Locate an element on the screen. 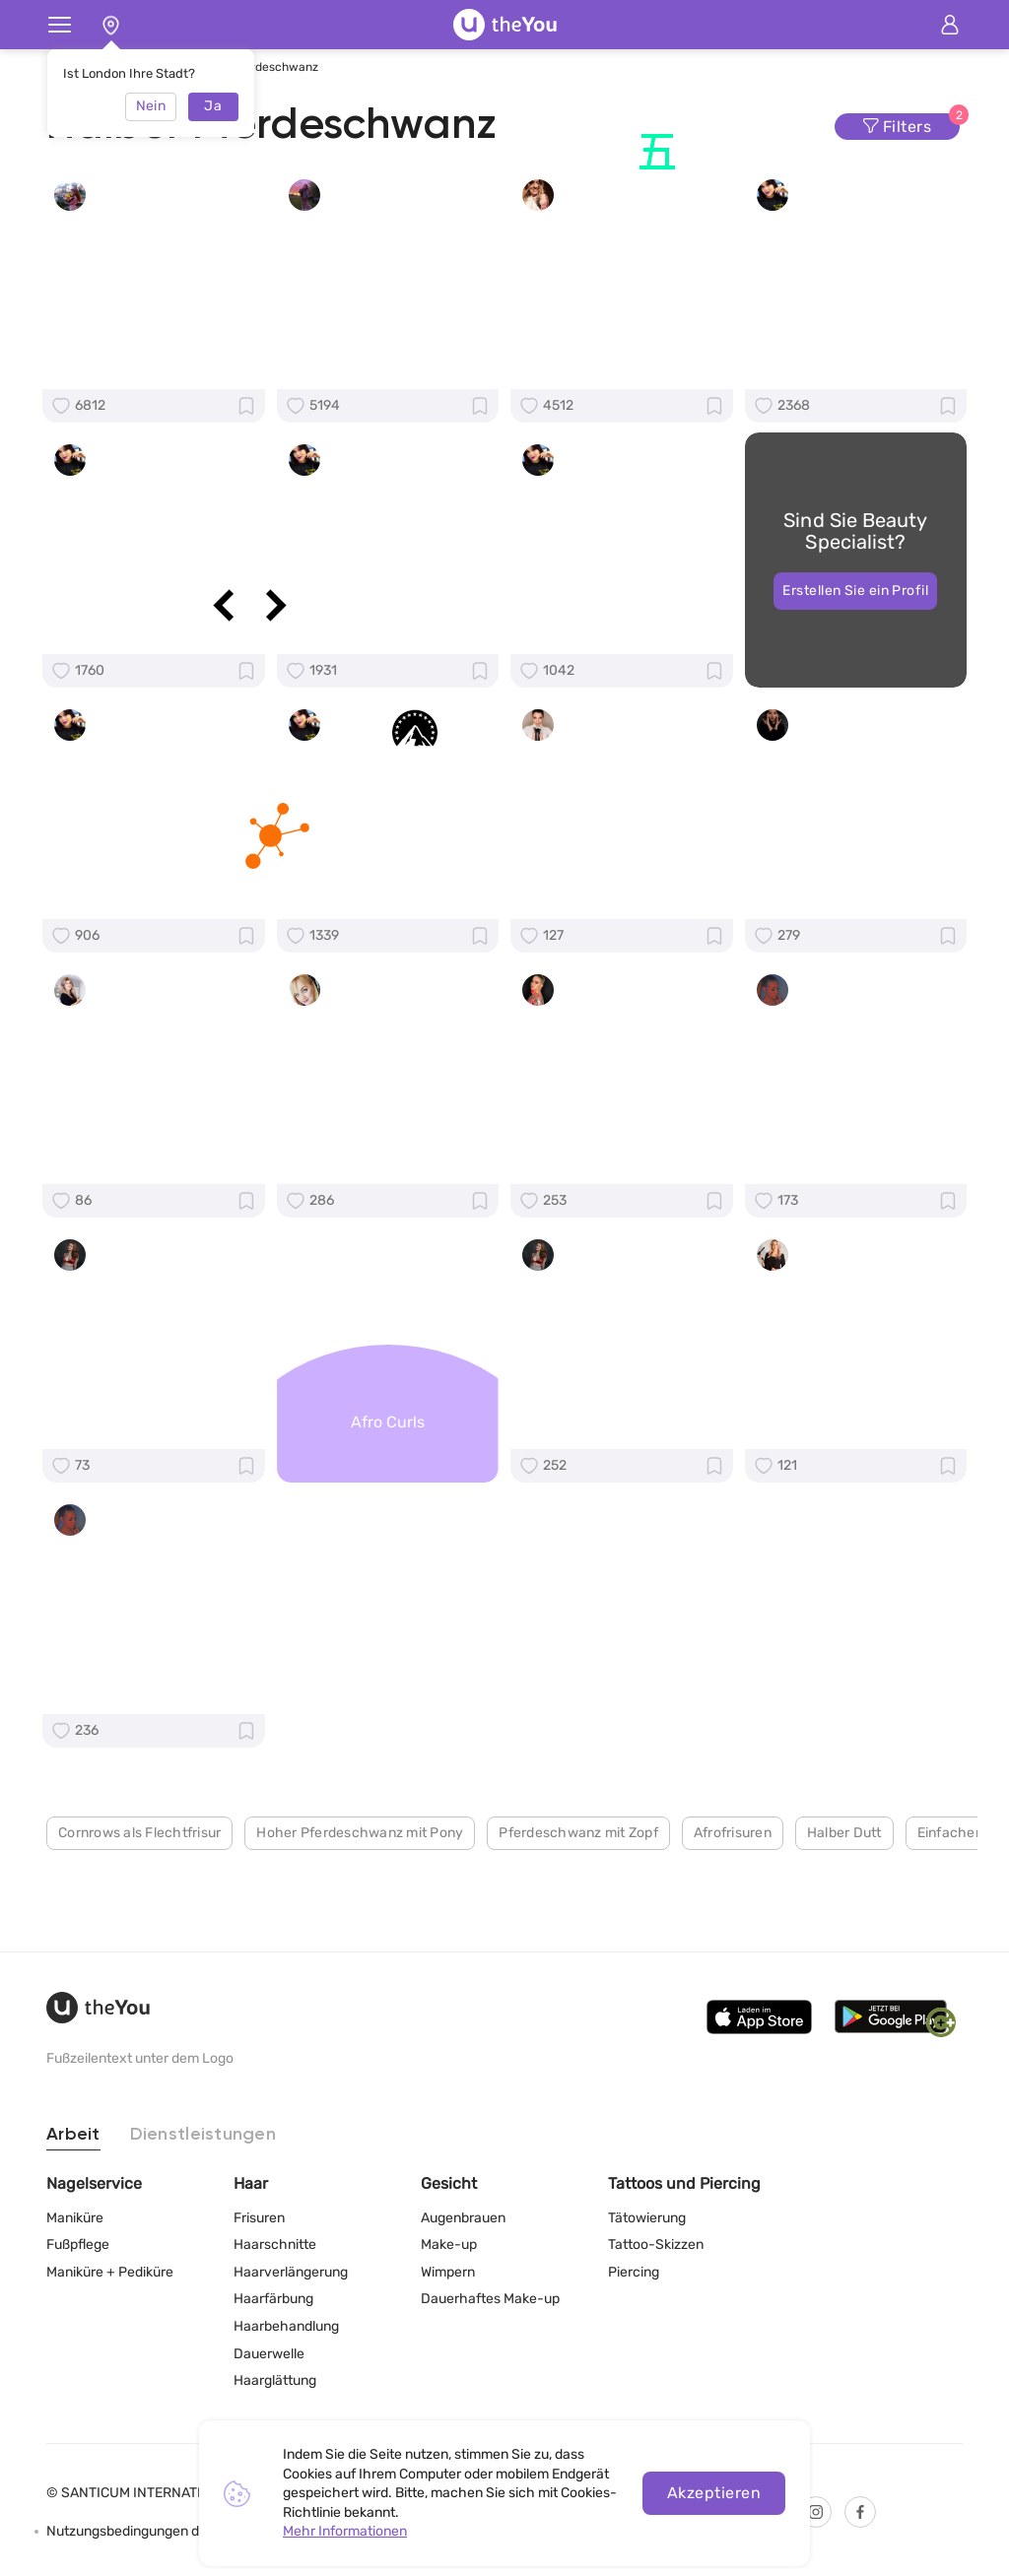 This screenshot has height=2576, width=1009. c++ builder IDE logo is located at coordinates (941, 2022).